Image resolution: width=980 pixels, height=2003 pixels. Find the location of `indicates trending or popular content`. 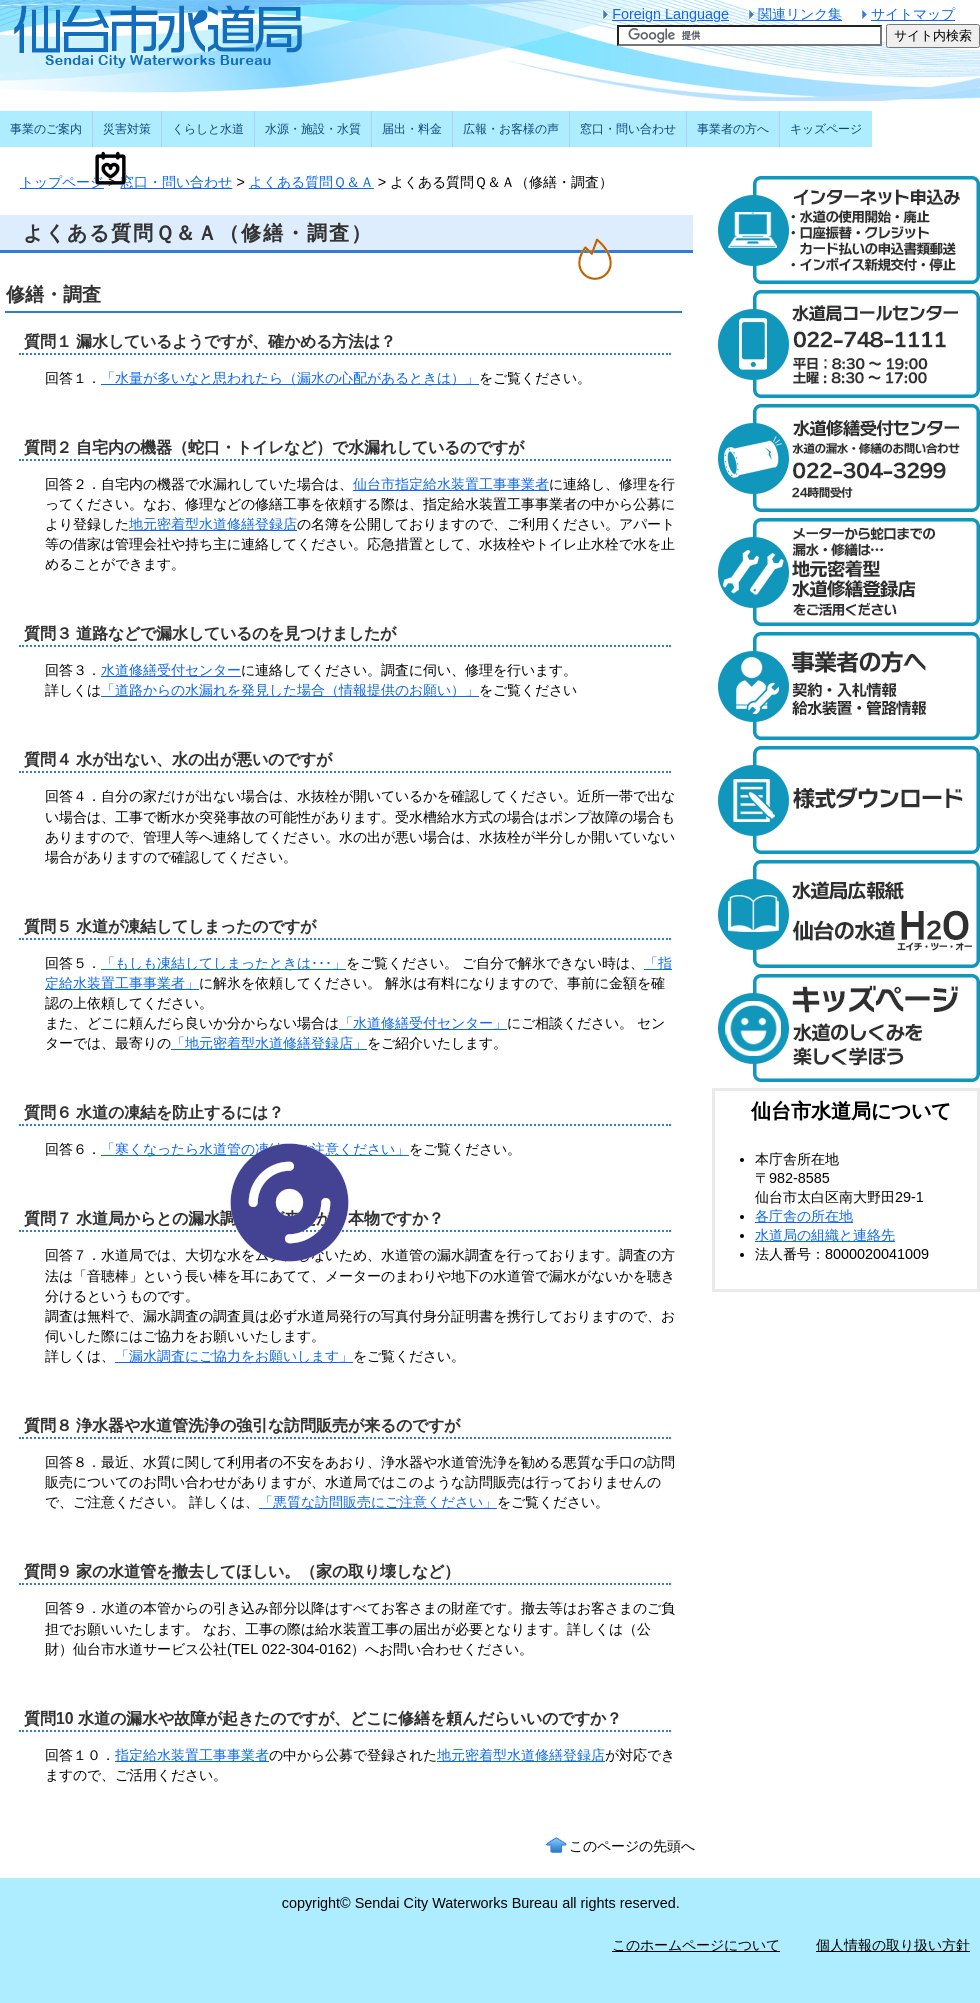

indicates trending or popular content is located at coordinates (595, 260).